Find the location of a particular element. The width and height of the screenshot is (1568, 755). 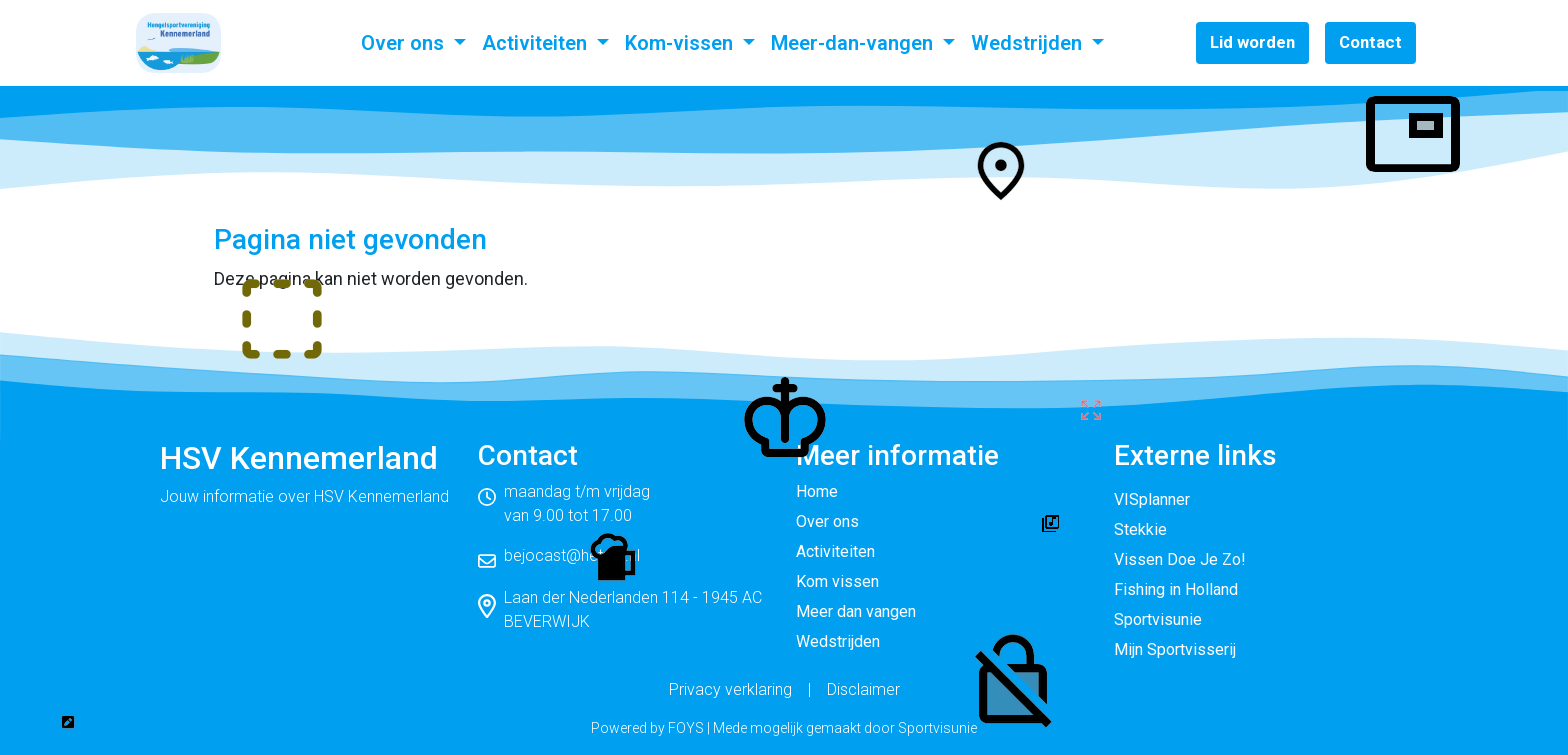

find nearby sports bars or pubs is located at coordinates (613, 558).